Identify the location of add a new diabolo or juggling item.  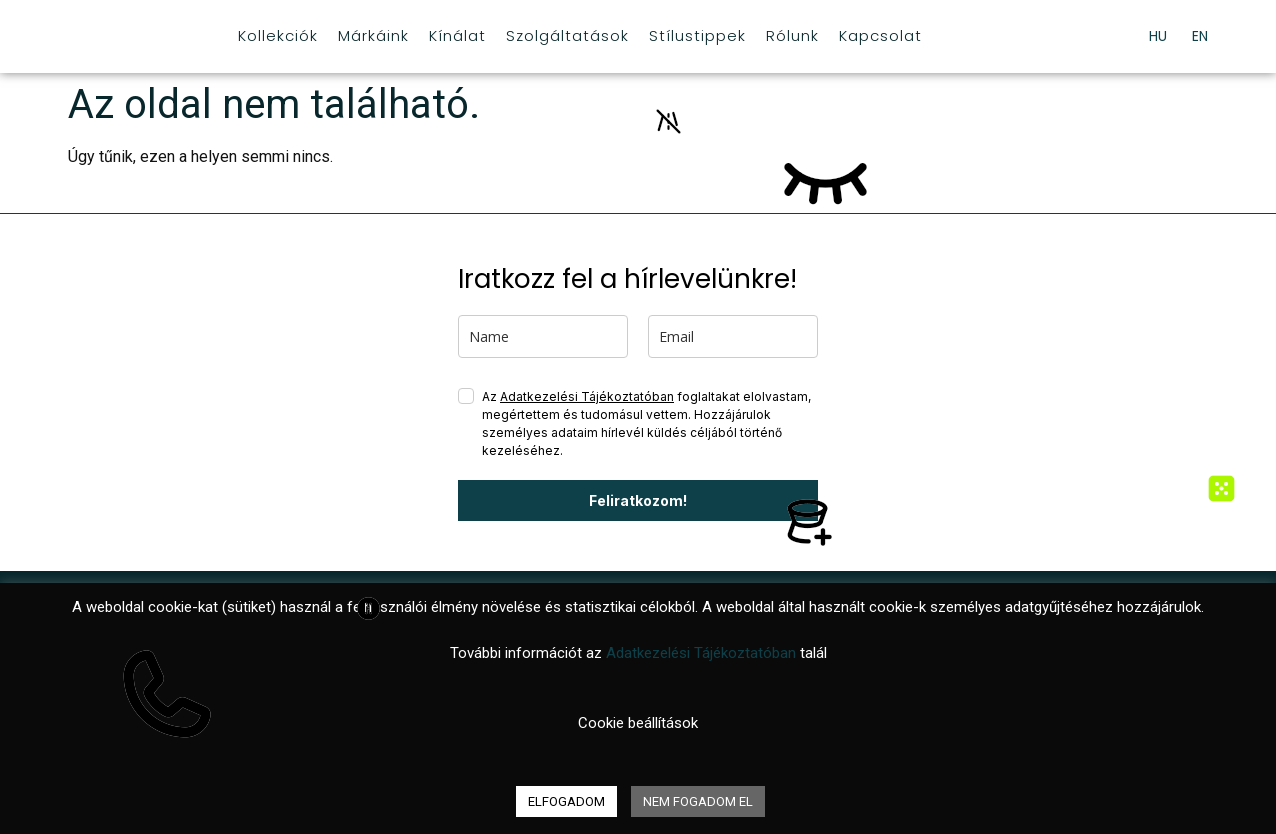
(807, 521).